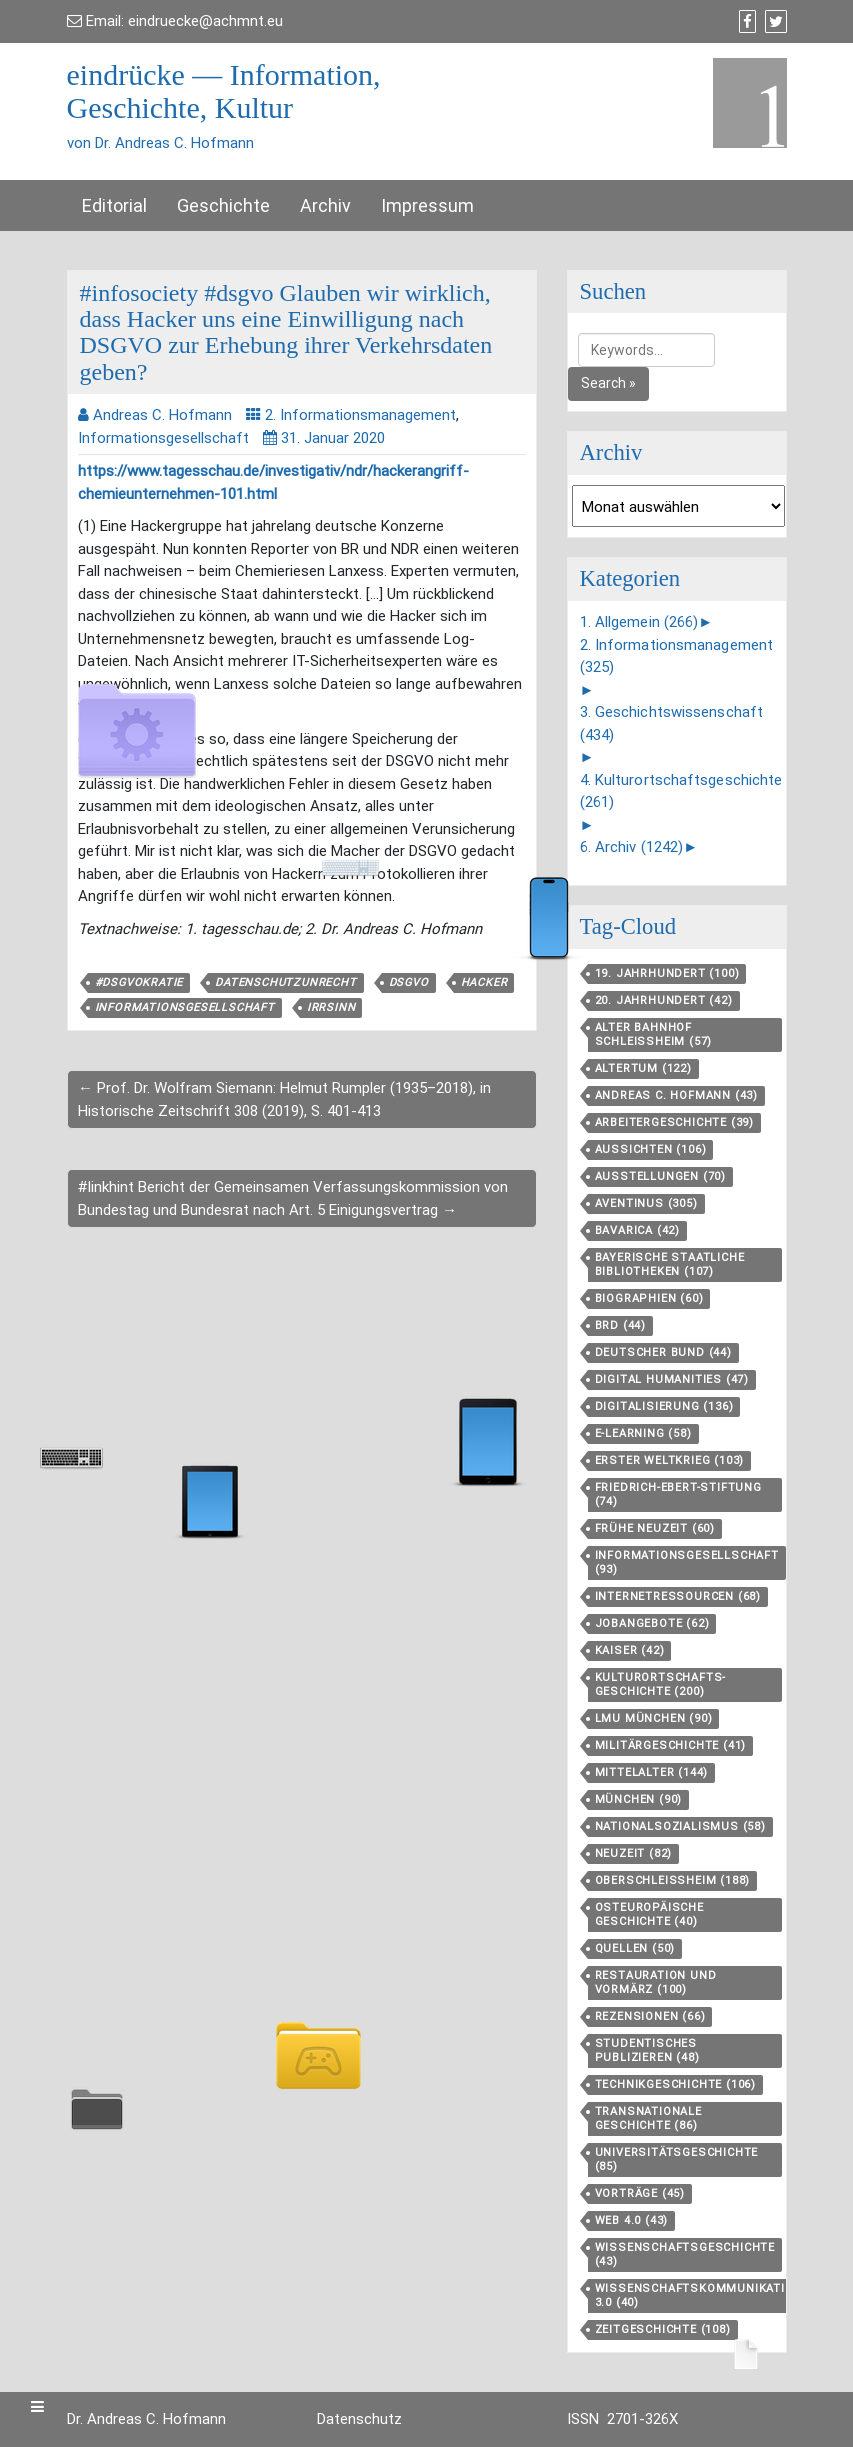  Describe the element at coordinates (97, 2109) in the screenshot. I see `selected folder in mail sidebar` at that location.